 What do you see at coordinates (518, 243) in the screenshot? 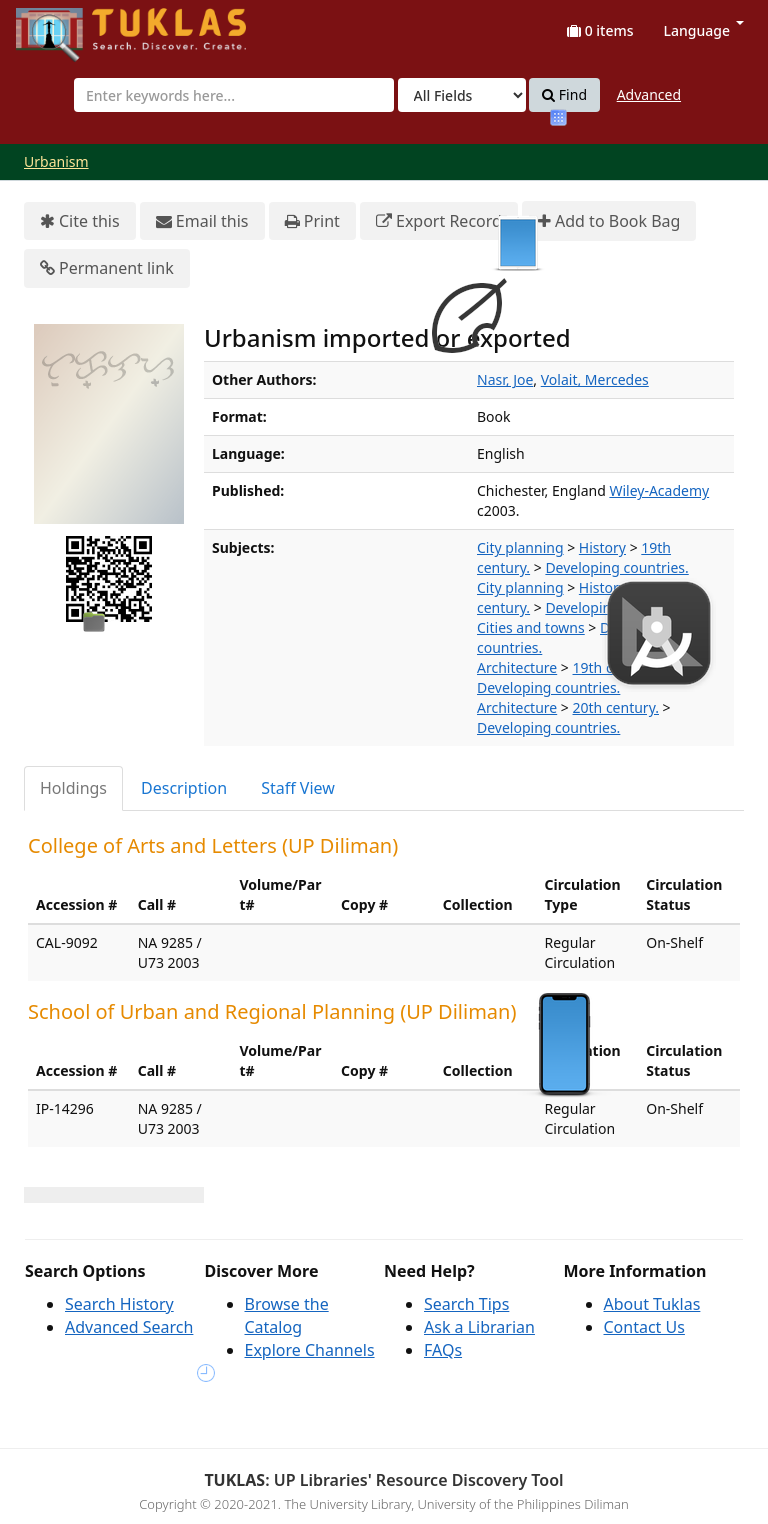
I see `iPad Pro with cellular connectivity` at bounding box center [518, 243].